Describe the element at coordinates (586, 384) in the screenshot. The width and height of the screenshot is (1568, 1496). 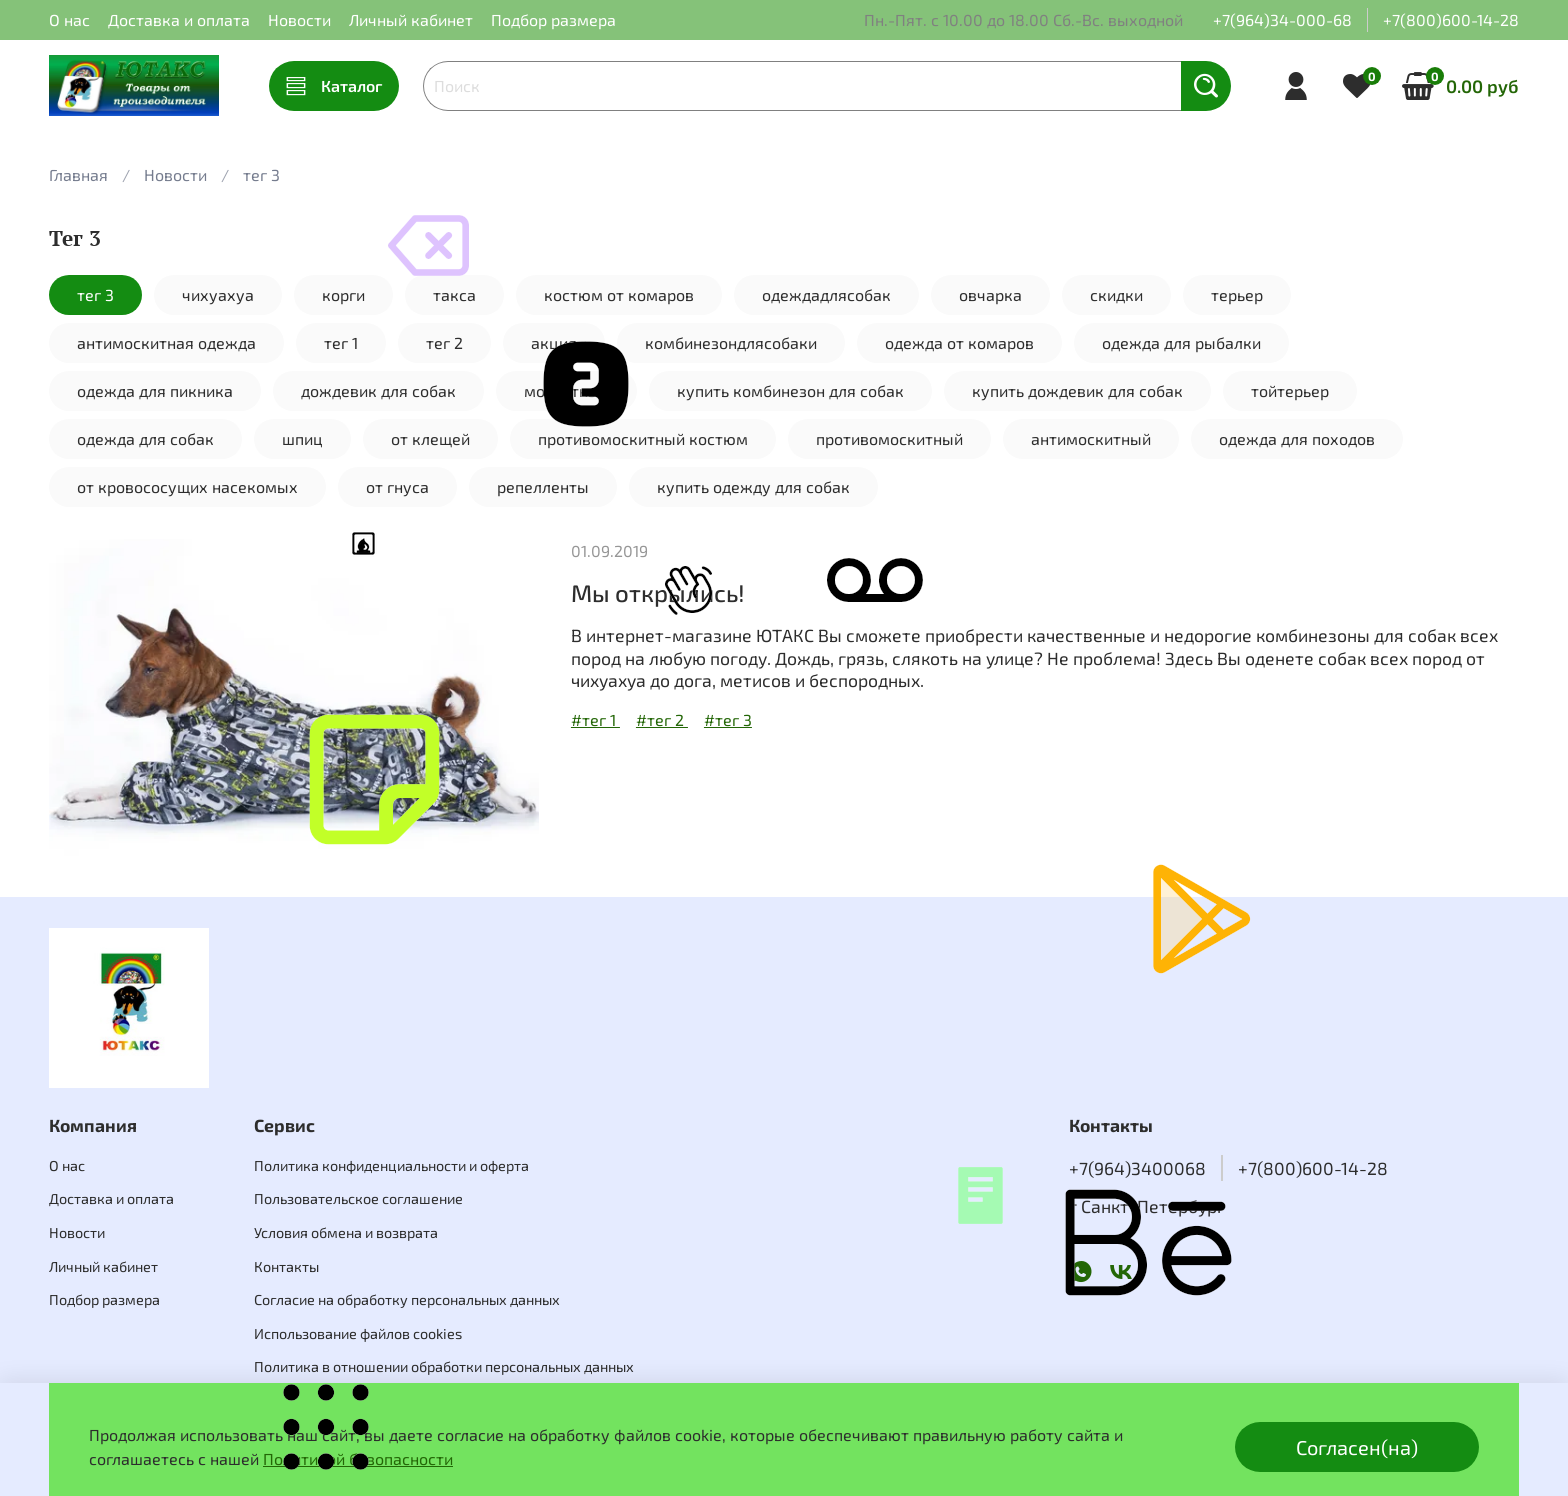
I see `indicates step 2 in a sequence or process` at that location.